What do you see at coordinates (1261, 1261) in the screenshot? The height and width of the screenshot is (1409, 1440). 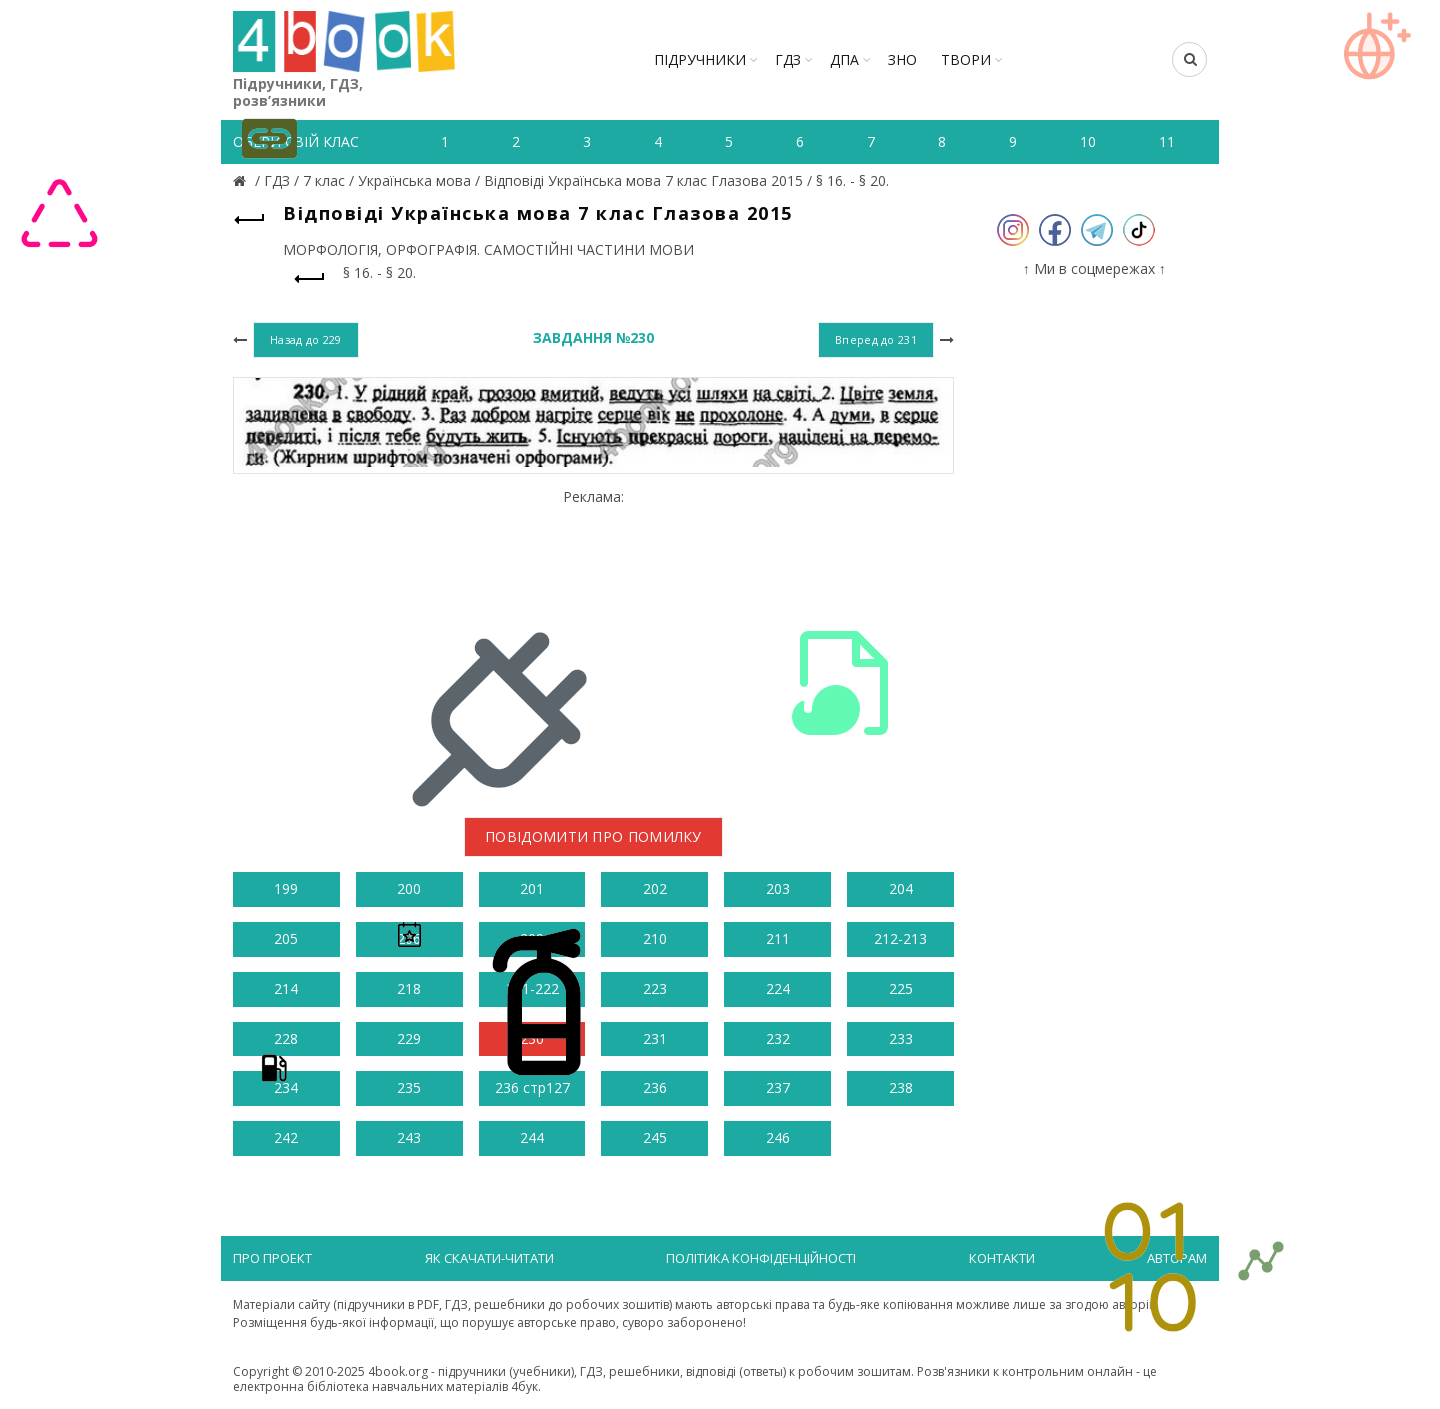 I see `view connected data points or analytics` at bounding box center [1261, 1261].